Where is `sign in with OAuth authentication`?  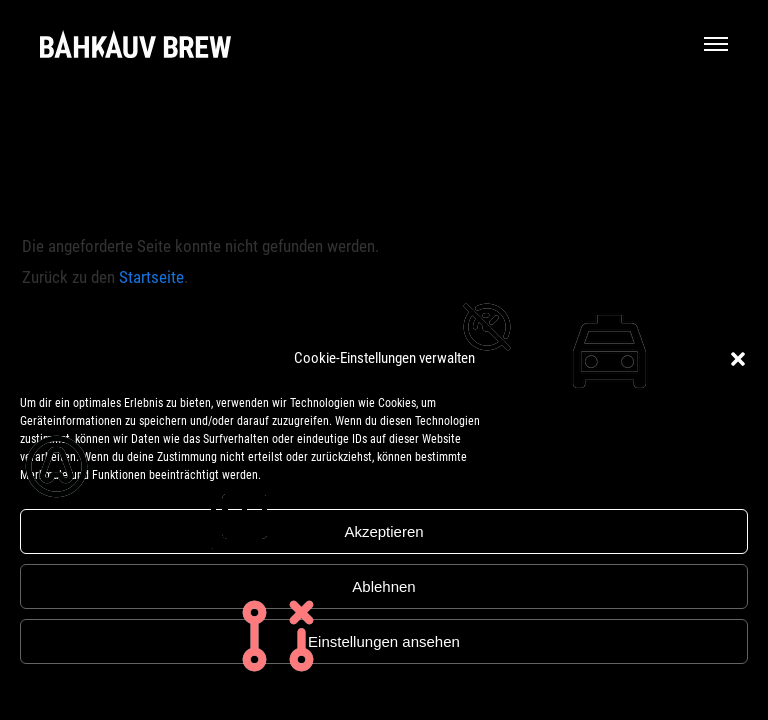
sign in with OAuth authentication is located at coordinates (56, 466).